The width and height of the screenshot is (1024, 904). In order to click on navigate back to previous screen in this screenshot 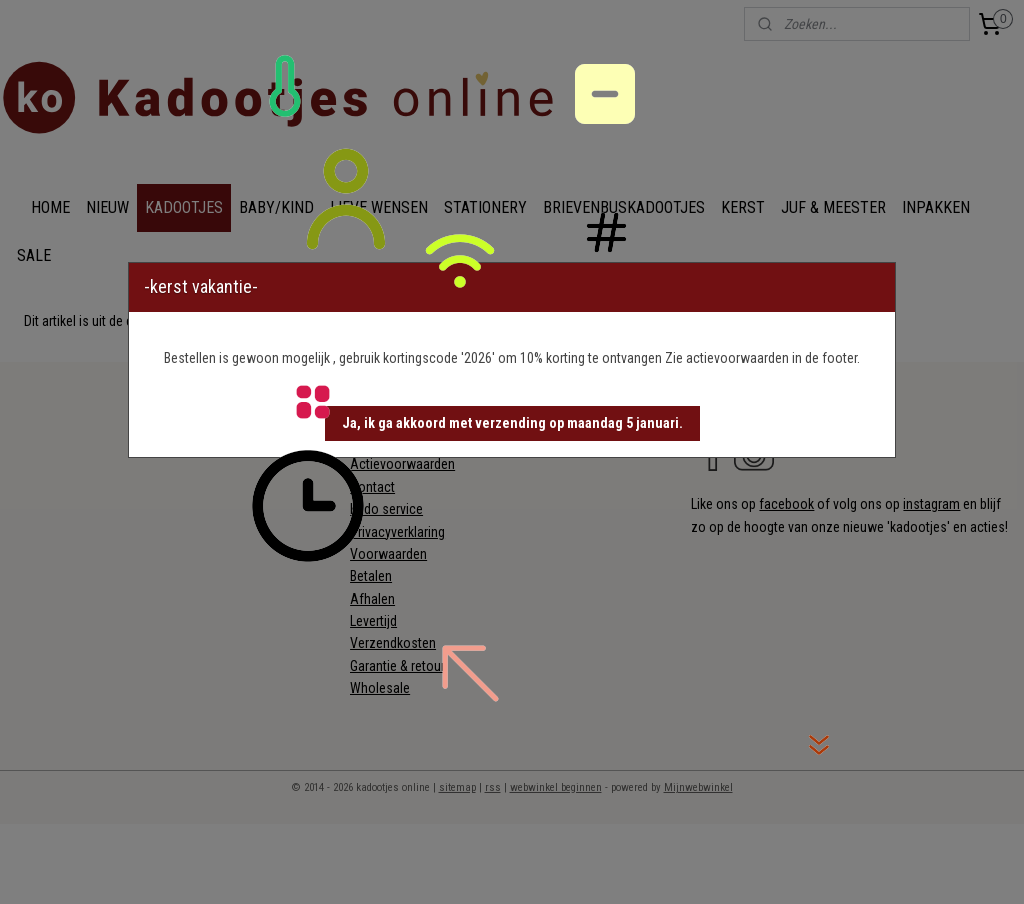, I will do `click(470, 673)`.